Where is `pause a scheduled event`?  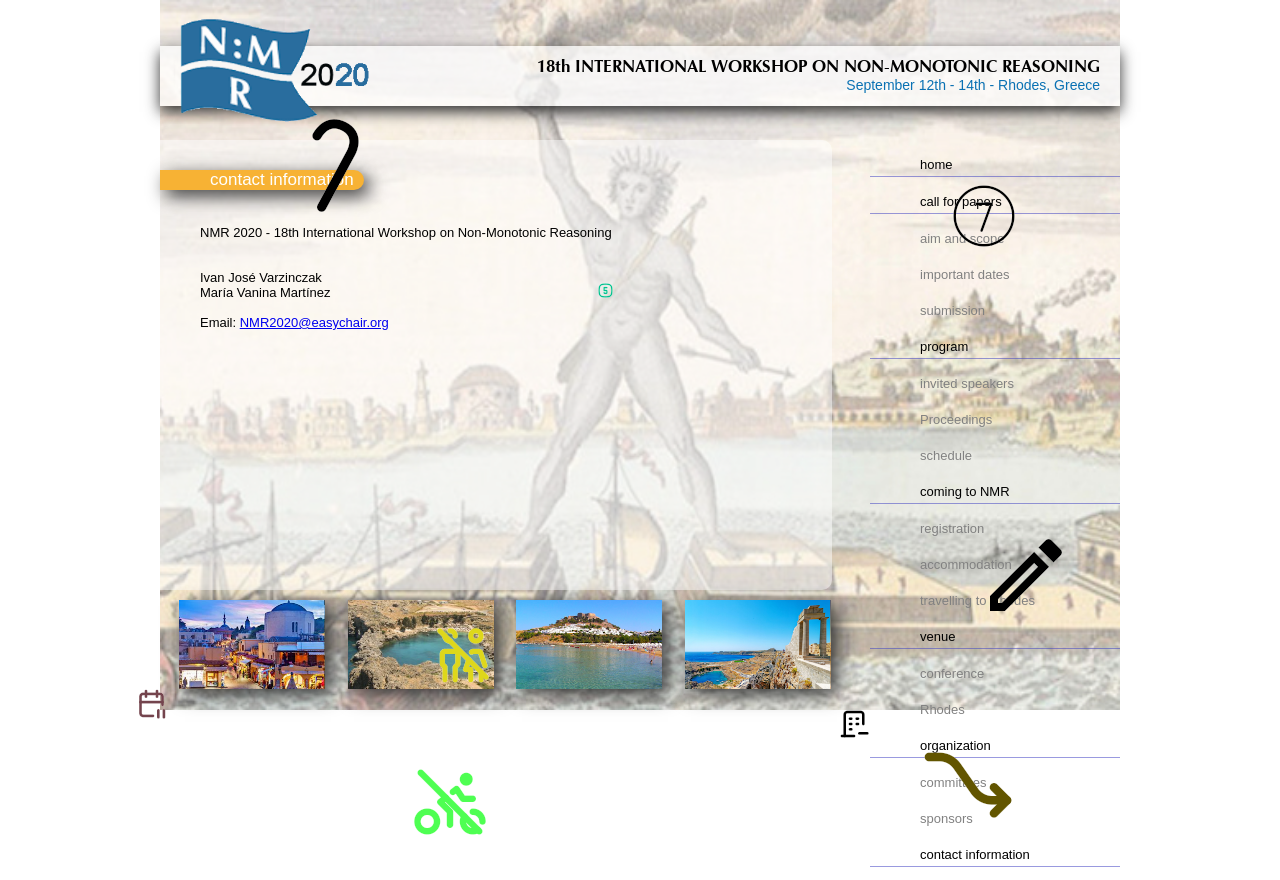
pause a scheduled event is located at coordinates (151, 703).